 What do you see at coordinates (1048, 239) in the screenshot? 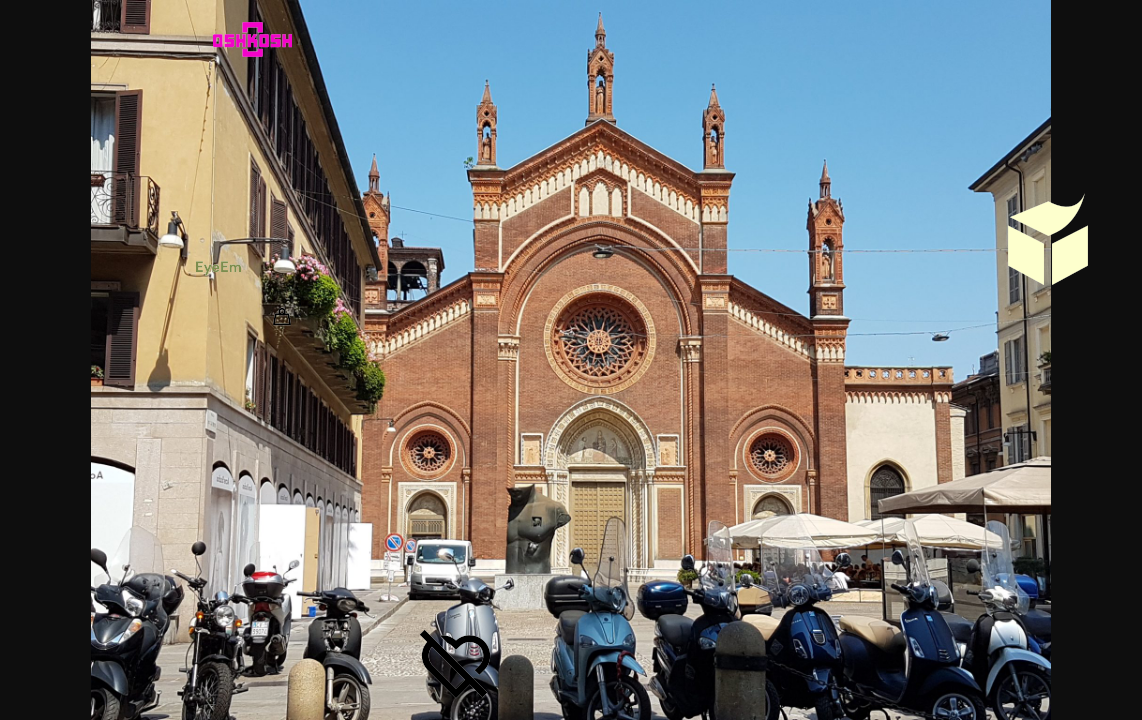
I see `semantic web technology or linked data services` at bounding box center [1048, 239].